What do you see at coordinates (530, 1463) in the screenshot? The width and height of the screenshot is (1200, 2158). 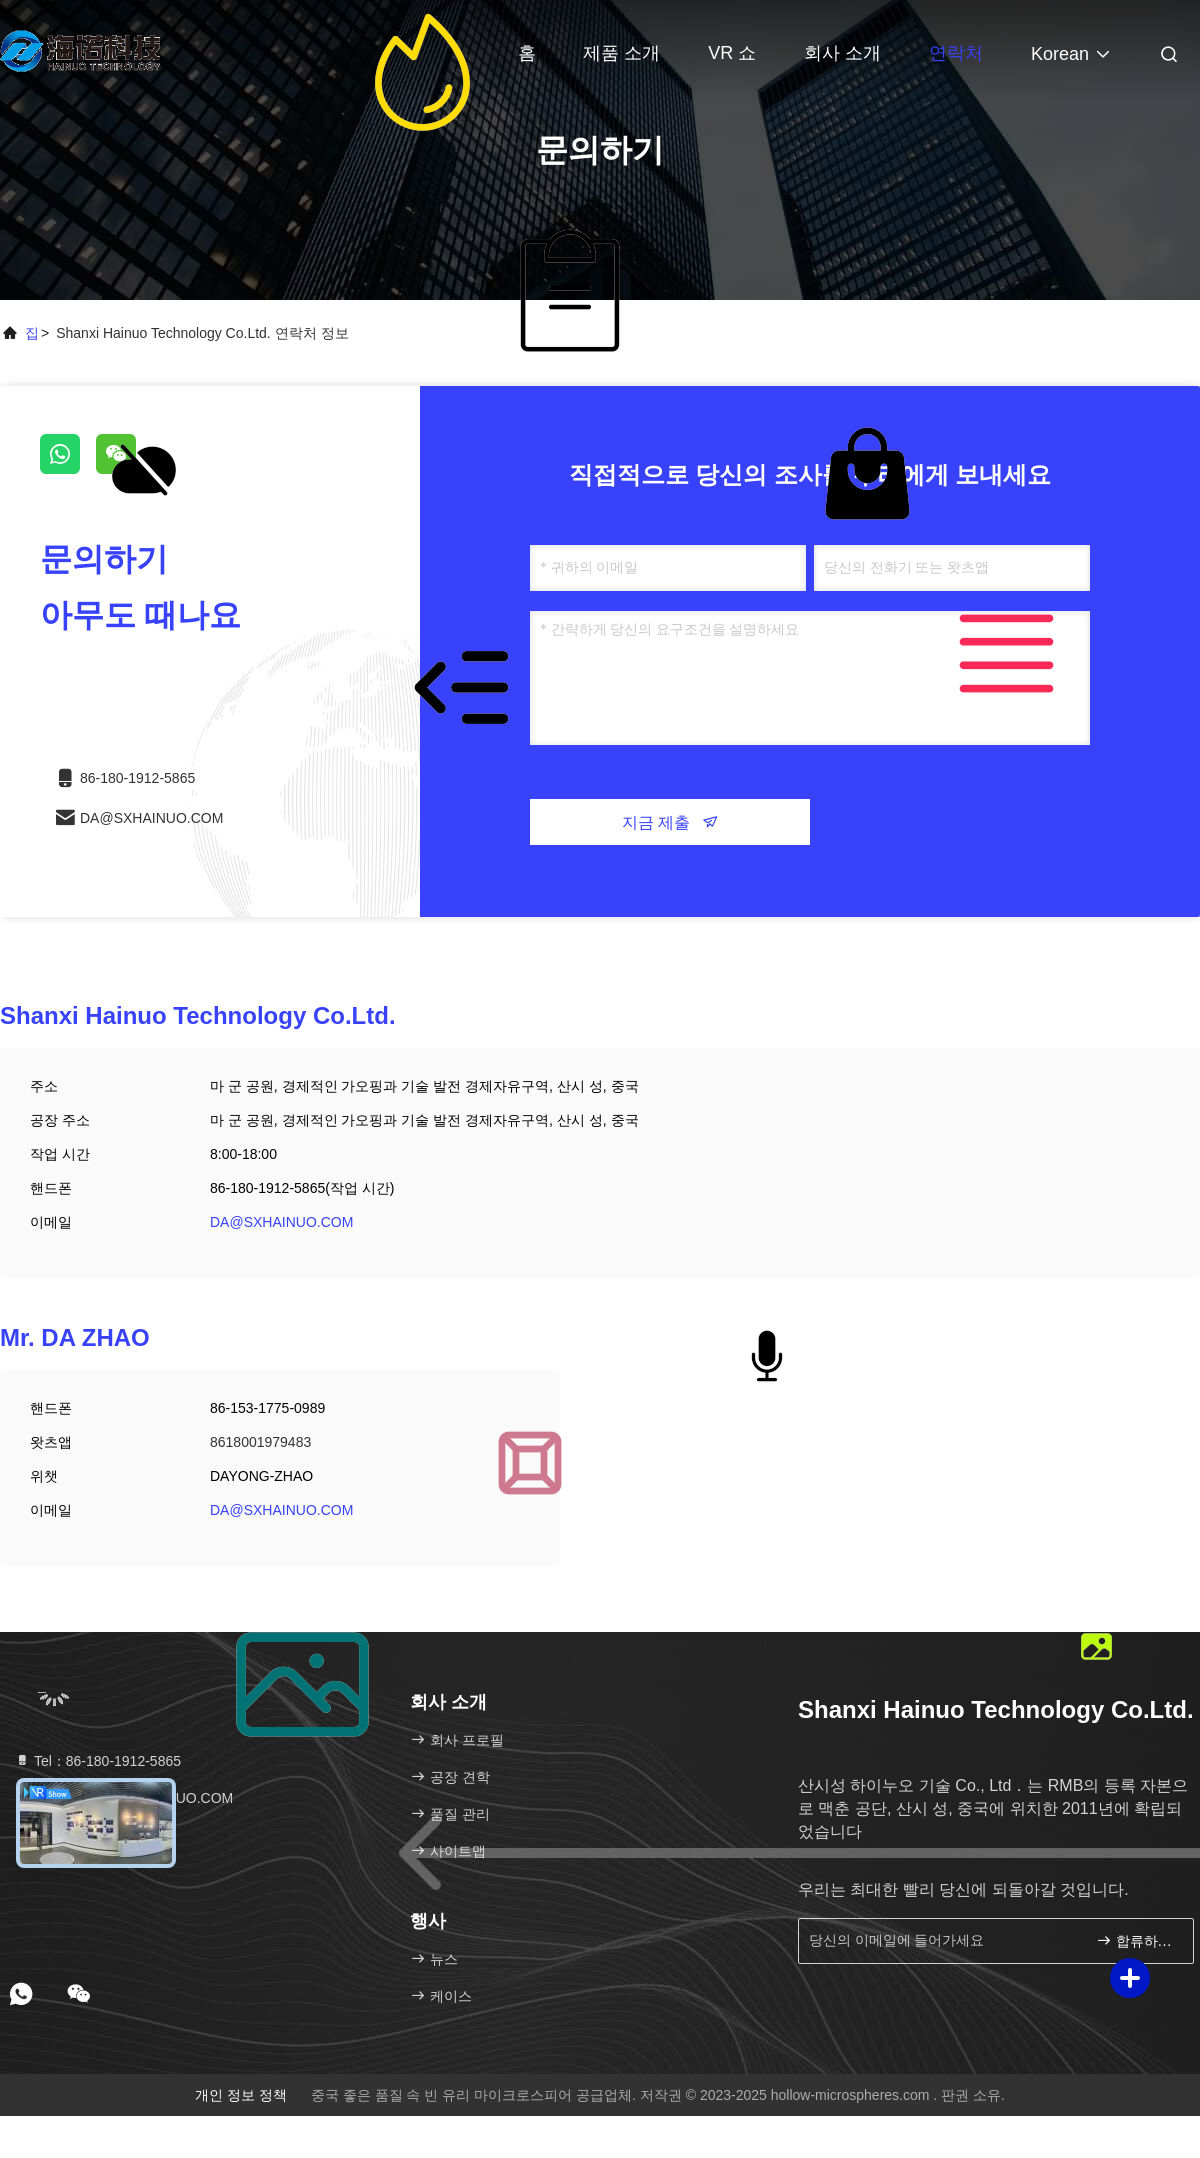 I see `inspect element box model in developer tools` at bounding box center [530, 1463].